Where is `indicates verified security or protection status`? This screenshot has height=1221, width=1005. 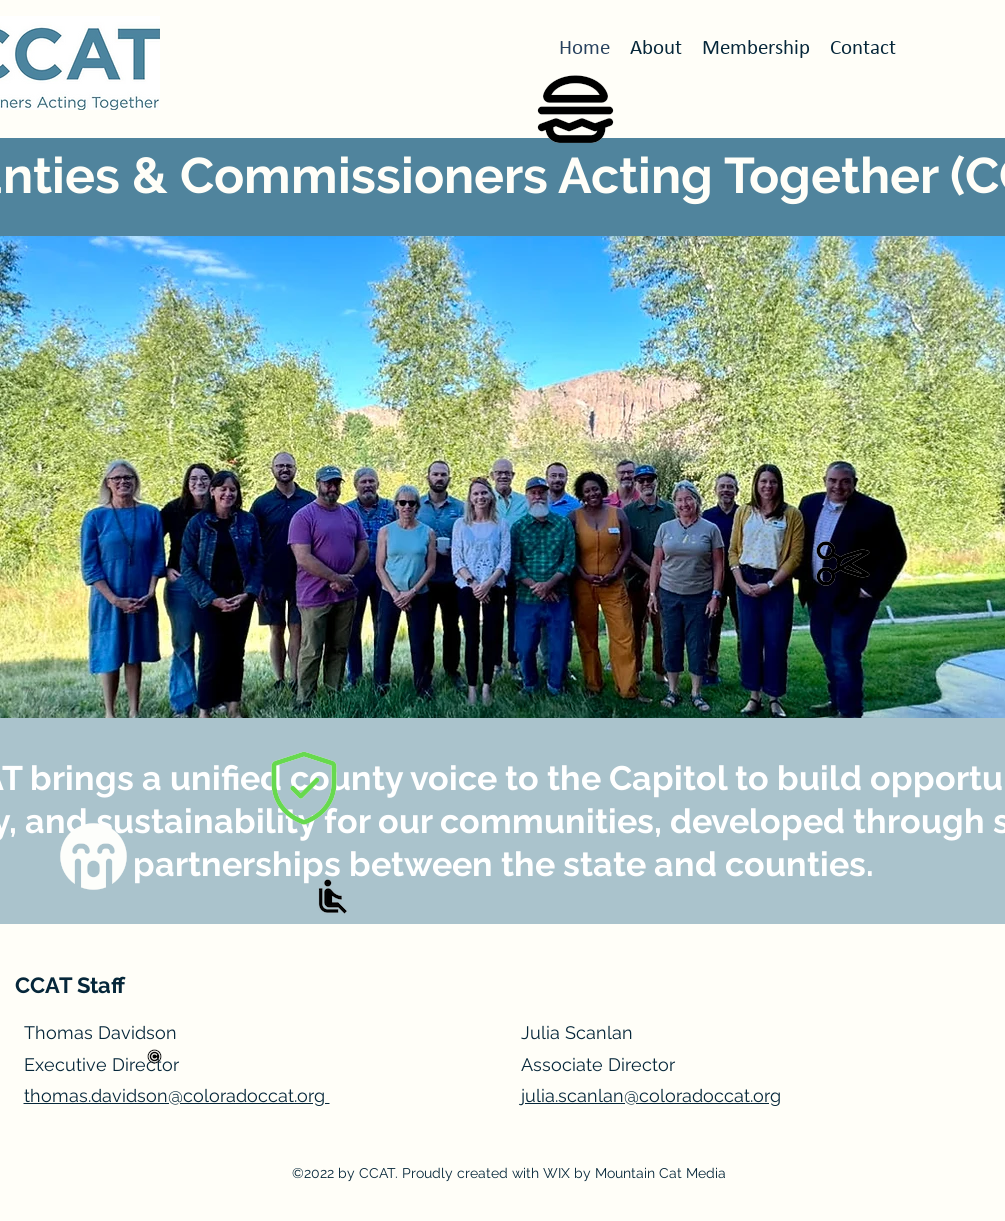 indicates verified security or protection status is located at coordinates (304, 789).